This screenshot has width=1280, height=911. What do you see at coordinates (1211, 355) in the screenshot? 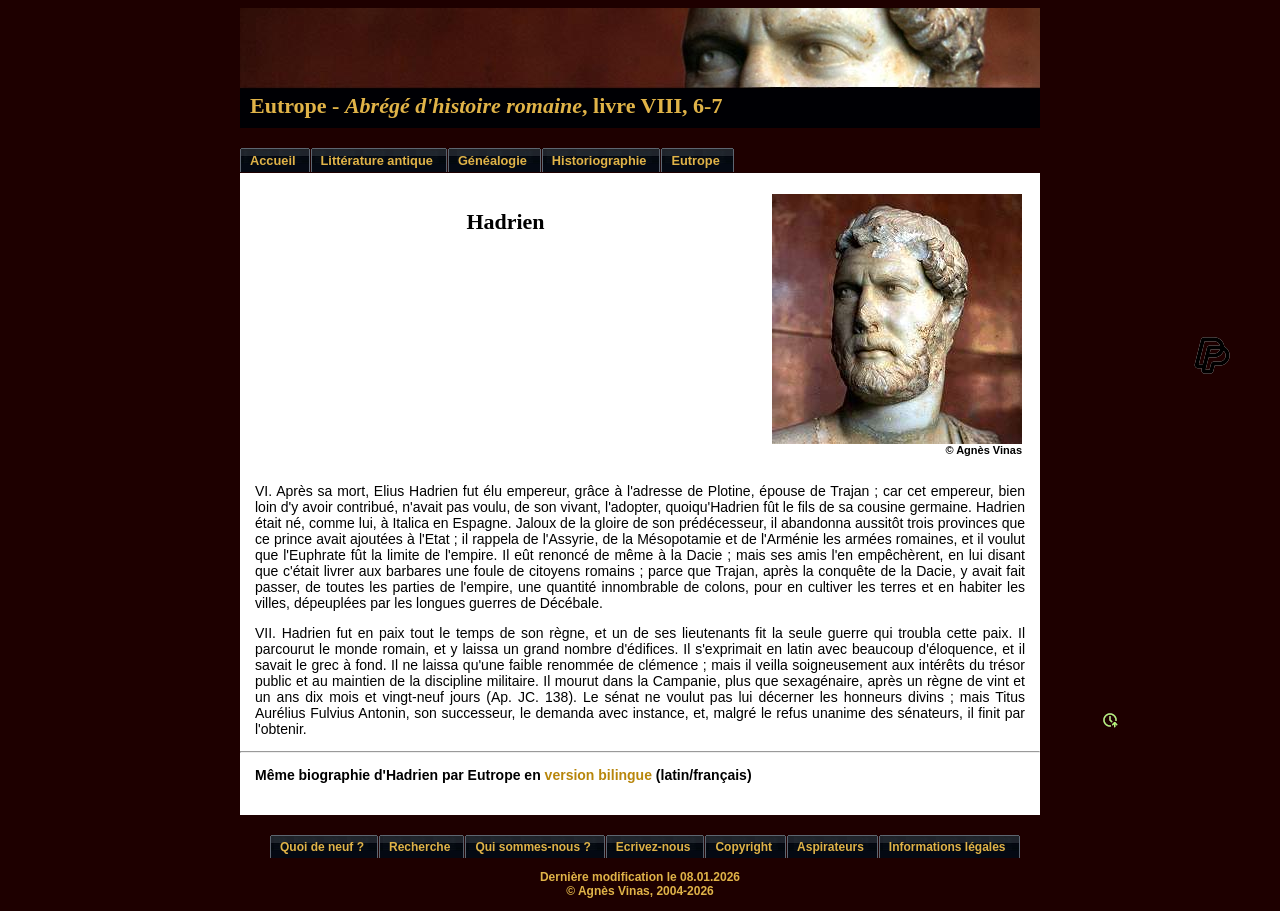
I see `pay with PayPal` at bounding box center [1211, 355].